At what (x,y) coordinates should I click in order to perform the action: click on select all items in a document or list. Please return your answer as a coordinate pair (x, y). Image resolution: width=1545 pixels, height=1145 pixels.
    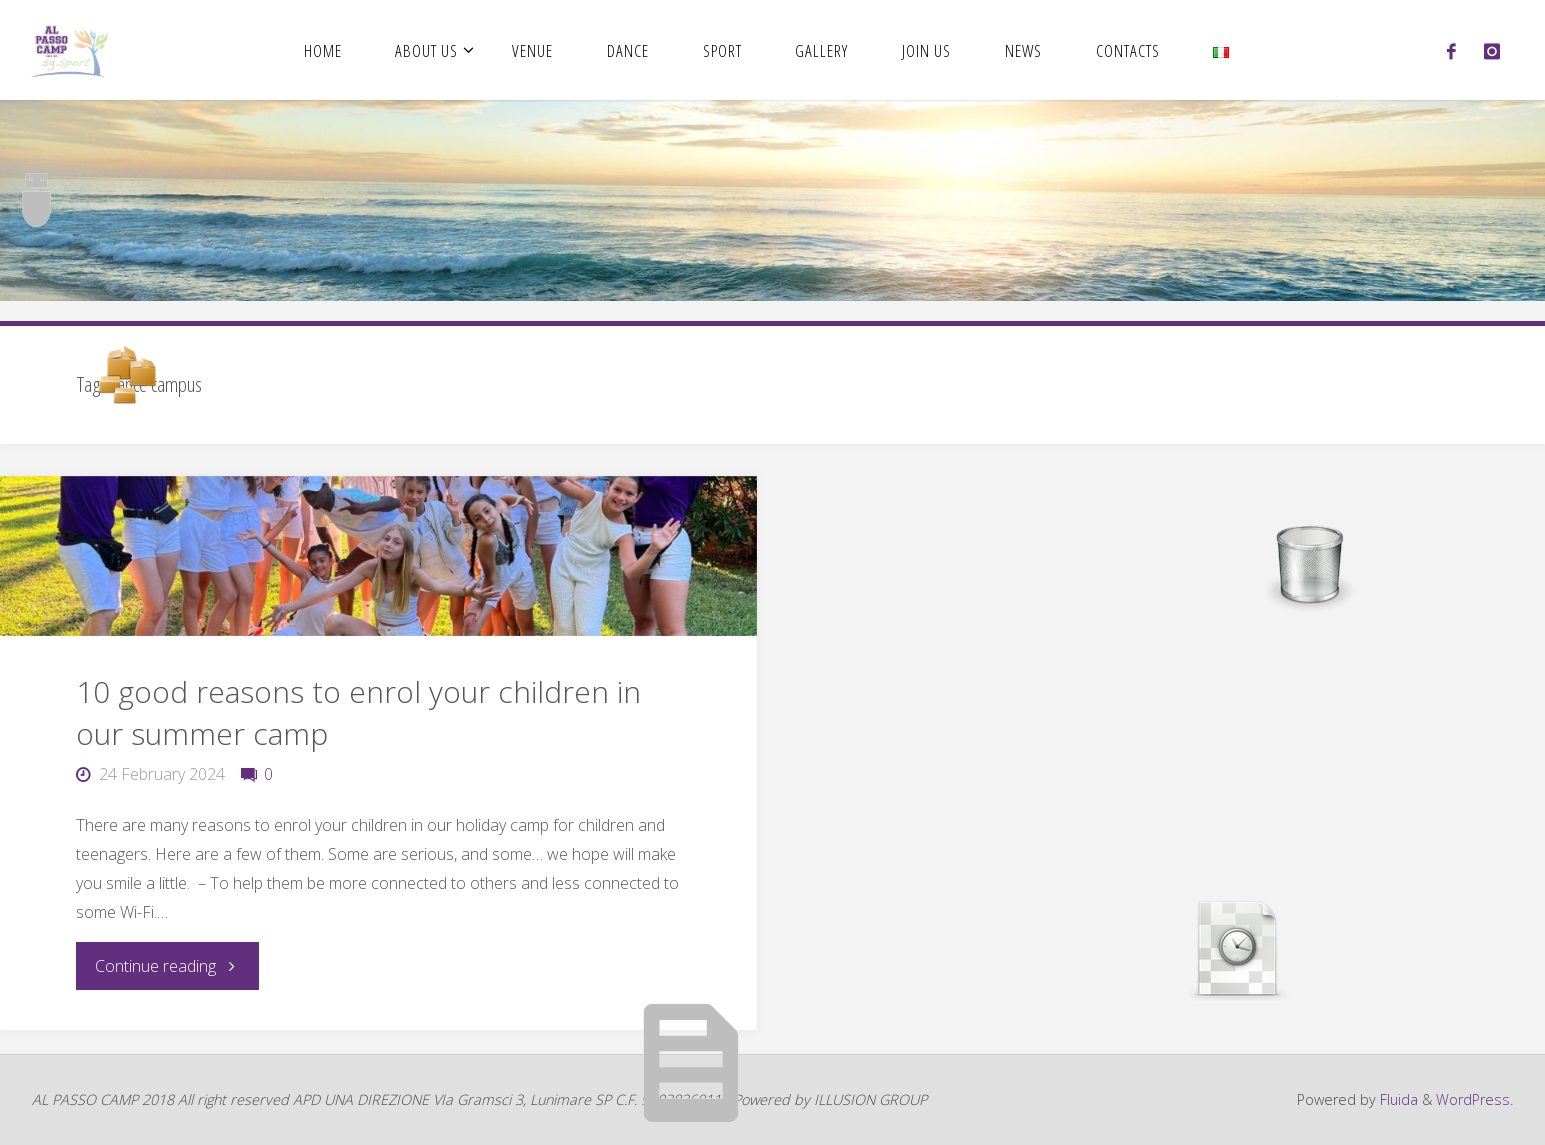
    Looking at the image, I should click on (691, 1059).